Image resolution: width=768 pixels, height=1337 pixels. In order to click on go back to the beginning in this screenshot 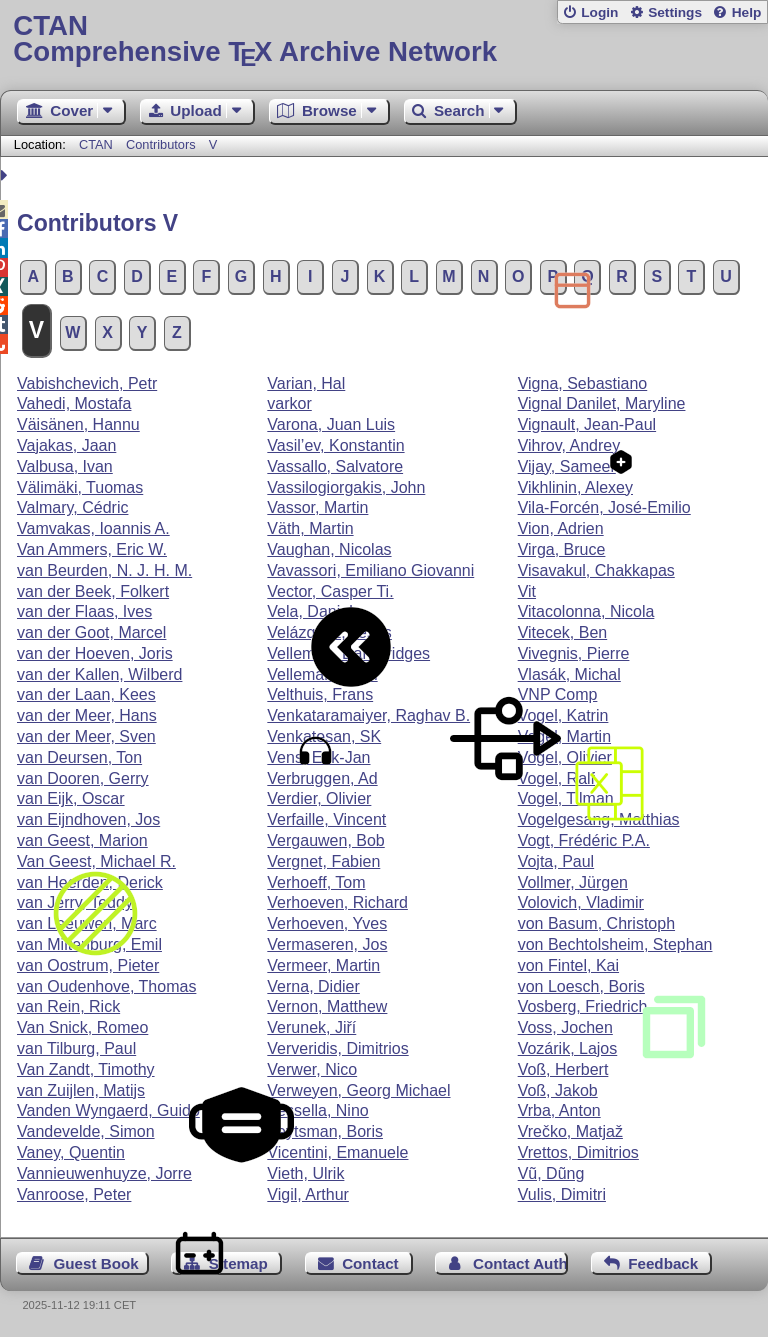, I will do `click(351, 647)`.